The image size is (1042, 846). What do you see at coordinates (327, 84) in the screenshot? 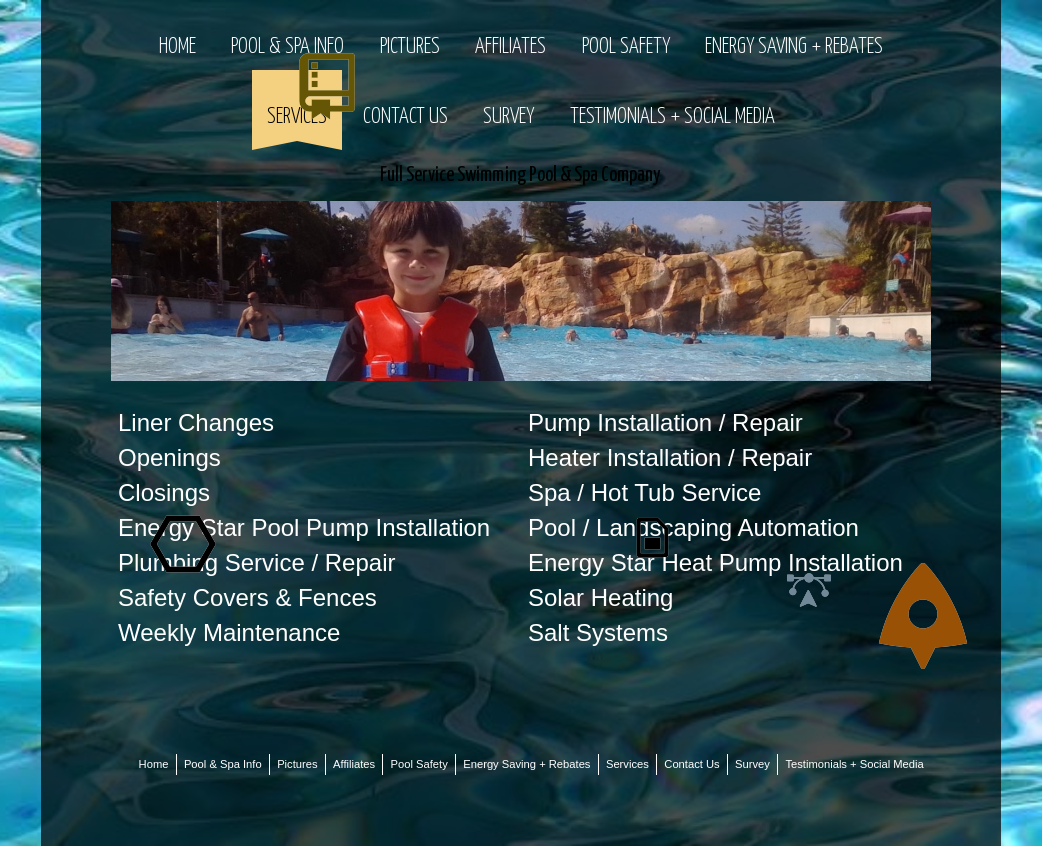
I see `access a git repository` at bounding box center [327, 84].